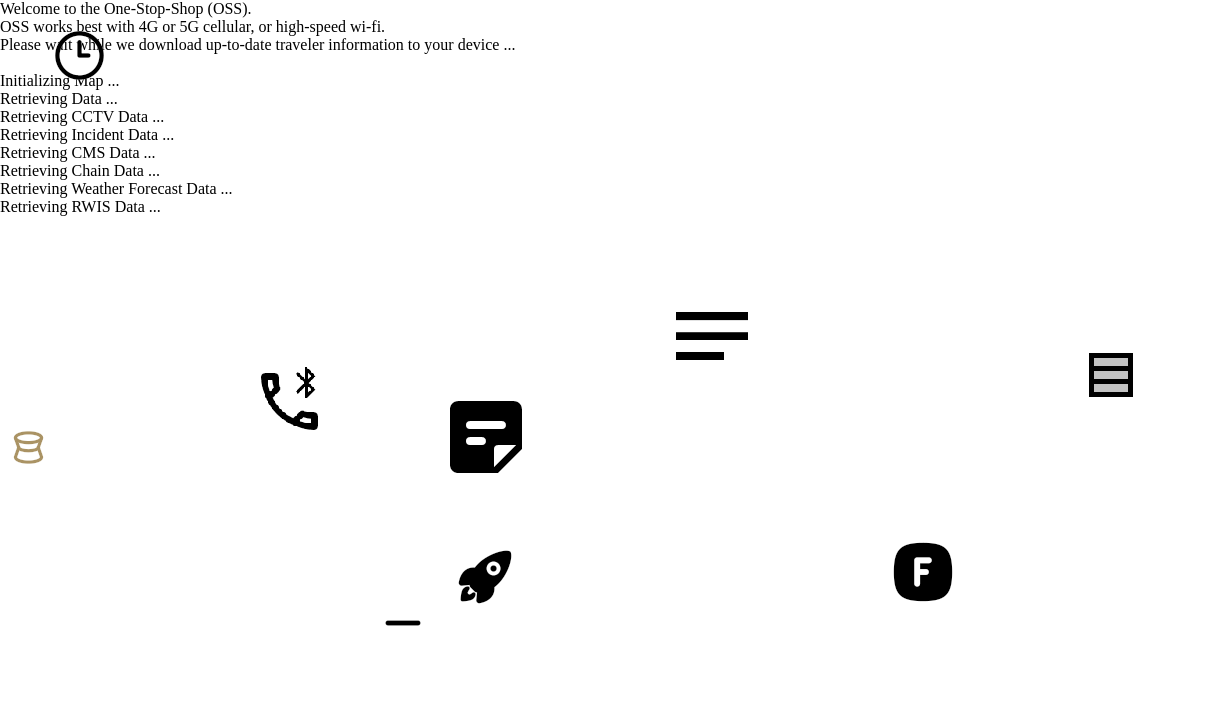 This screenshot has width=1220, height=720. I want to click on facebook app or service integration, so click(923, 572).